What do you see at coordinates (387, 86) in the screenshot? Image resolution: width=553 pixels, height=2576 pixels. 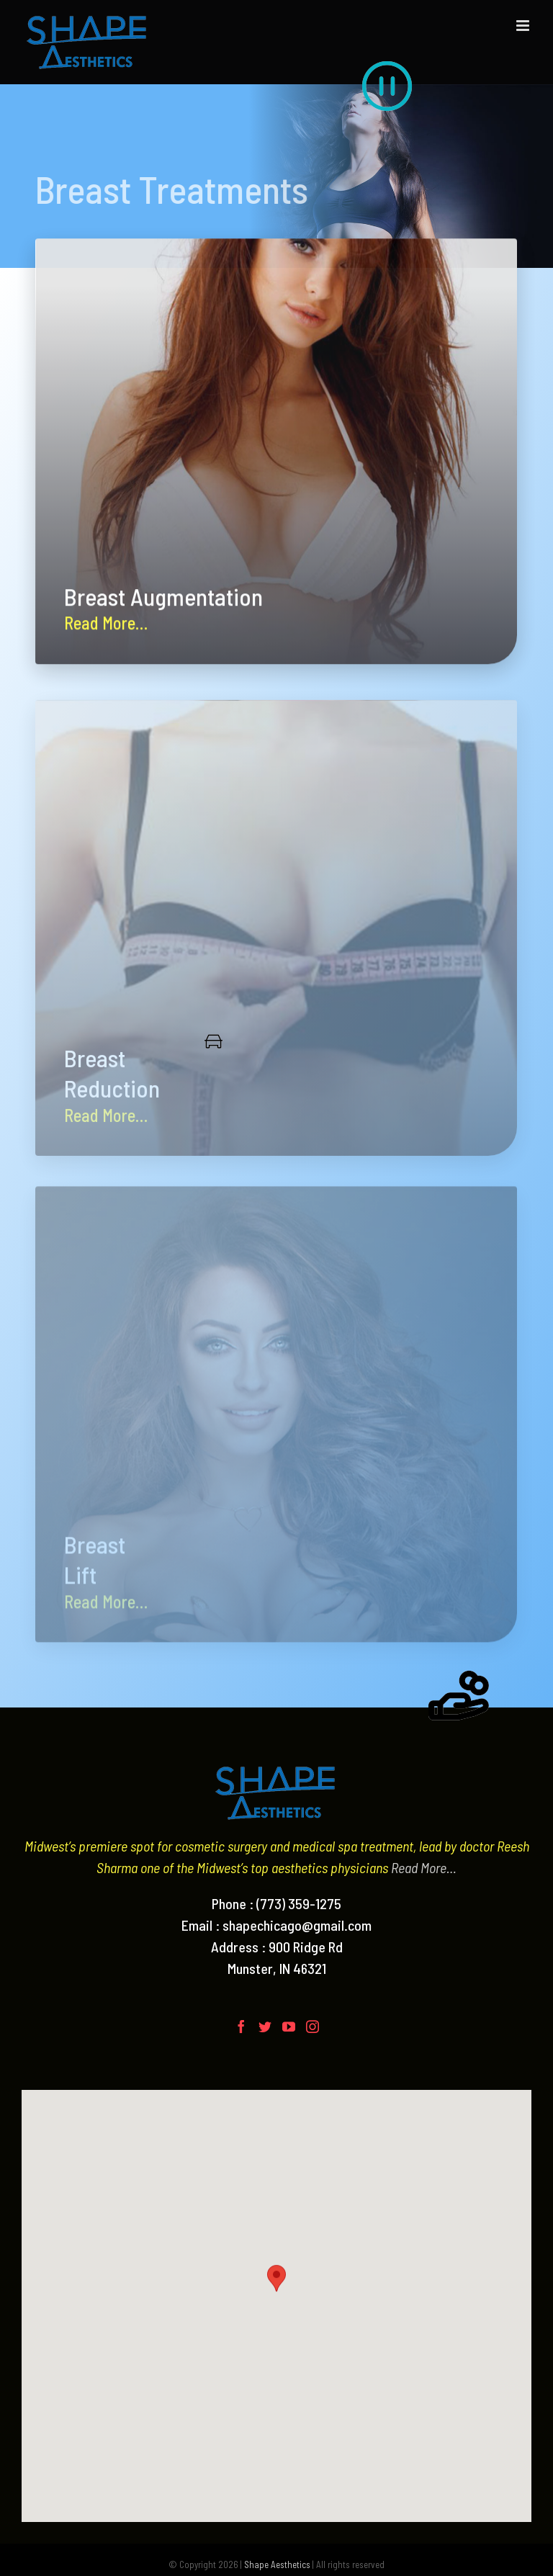 I see `pause media playback` at bounding box center [387, 86].